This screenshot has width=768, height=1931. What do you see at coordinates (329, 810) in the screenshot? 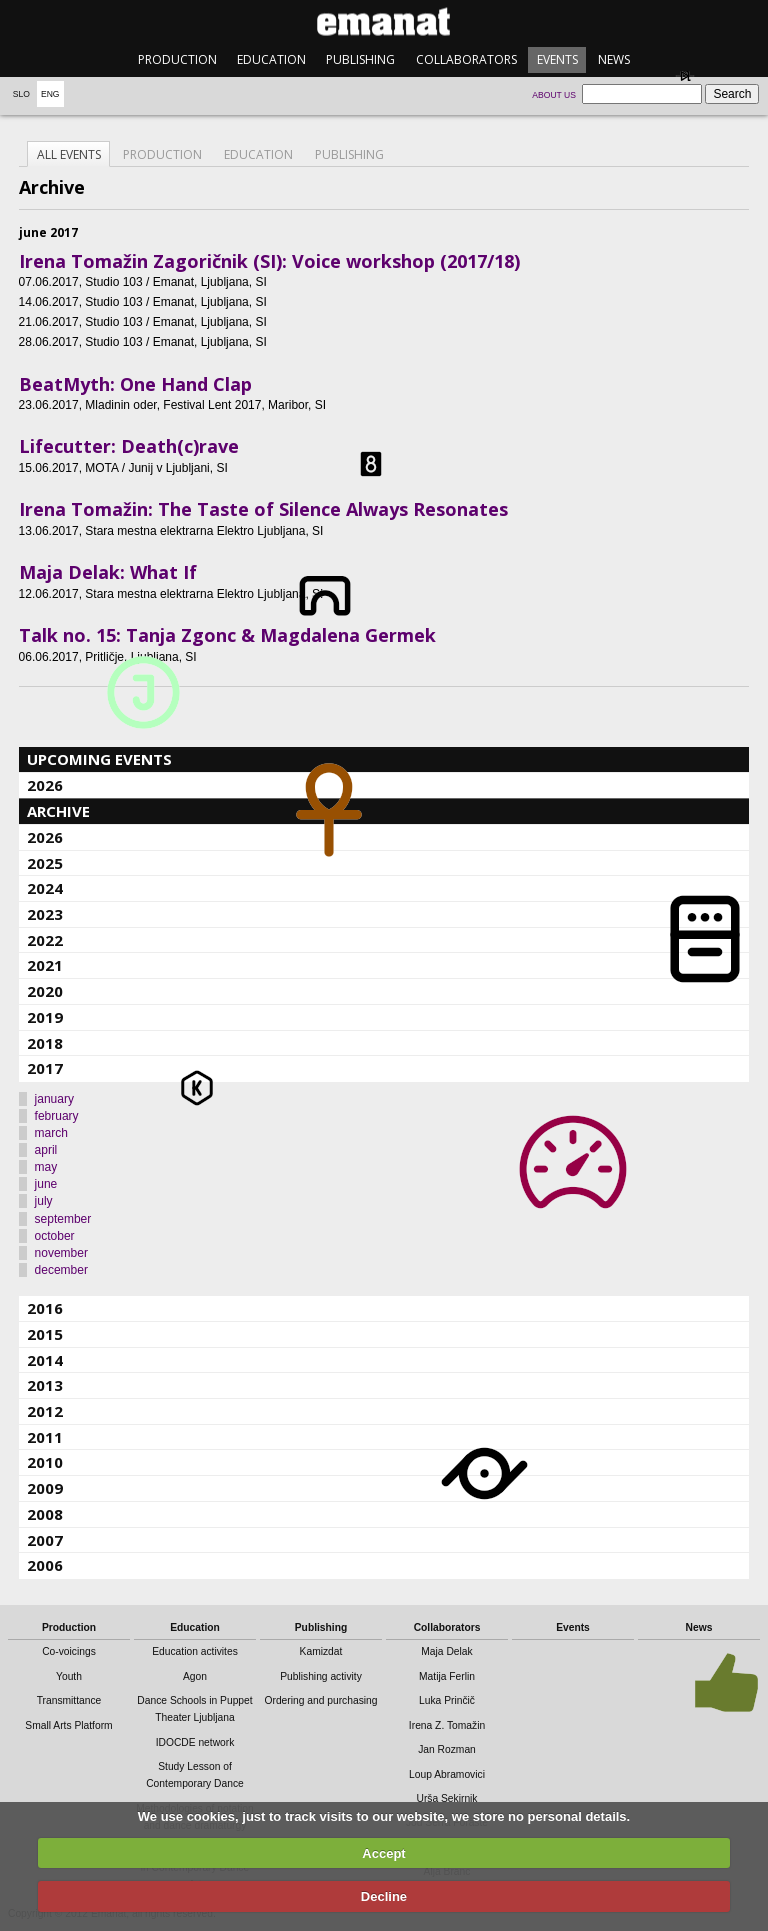
I see `symbol representing life or immortality` at bounding box center [329, 810].